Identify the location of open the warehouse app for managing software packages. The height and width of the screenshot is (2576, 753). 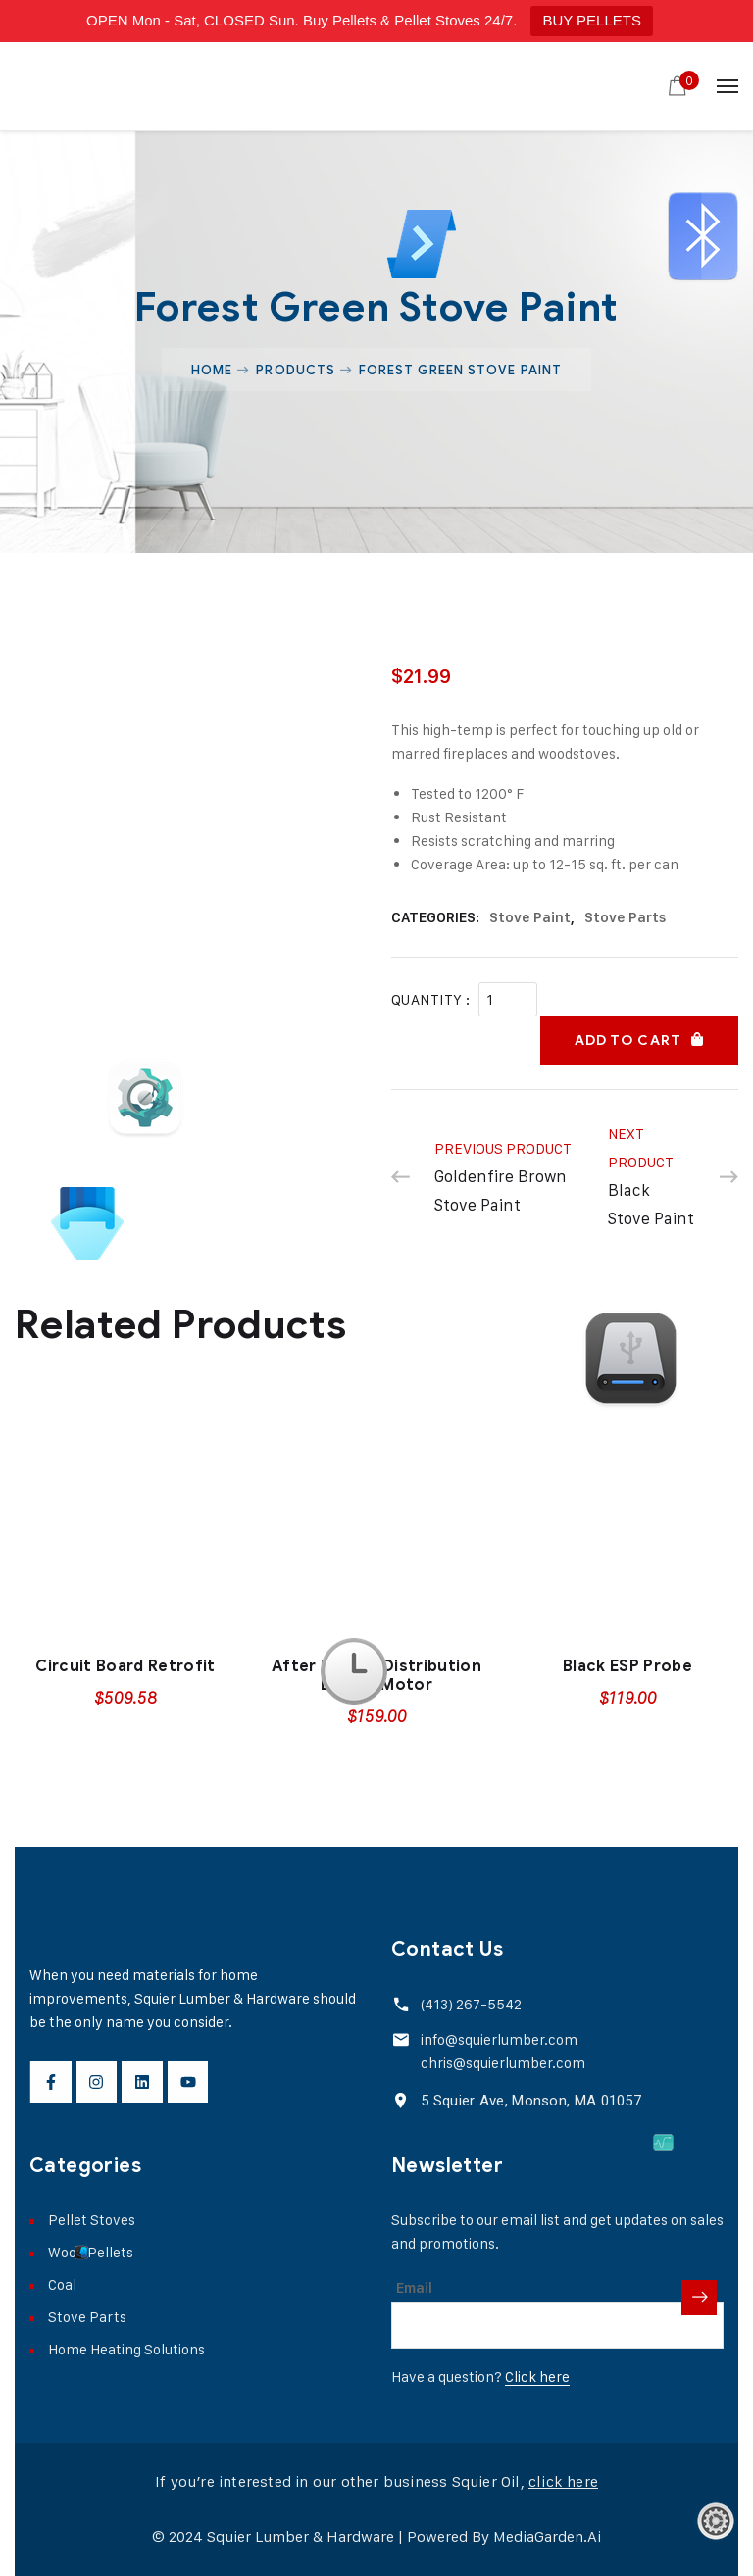
(87, 1223).